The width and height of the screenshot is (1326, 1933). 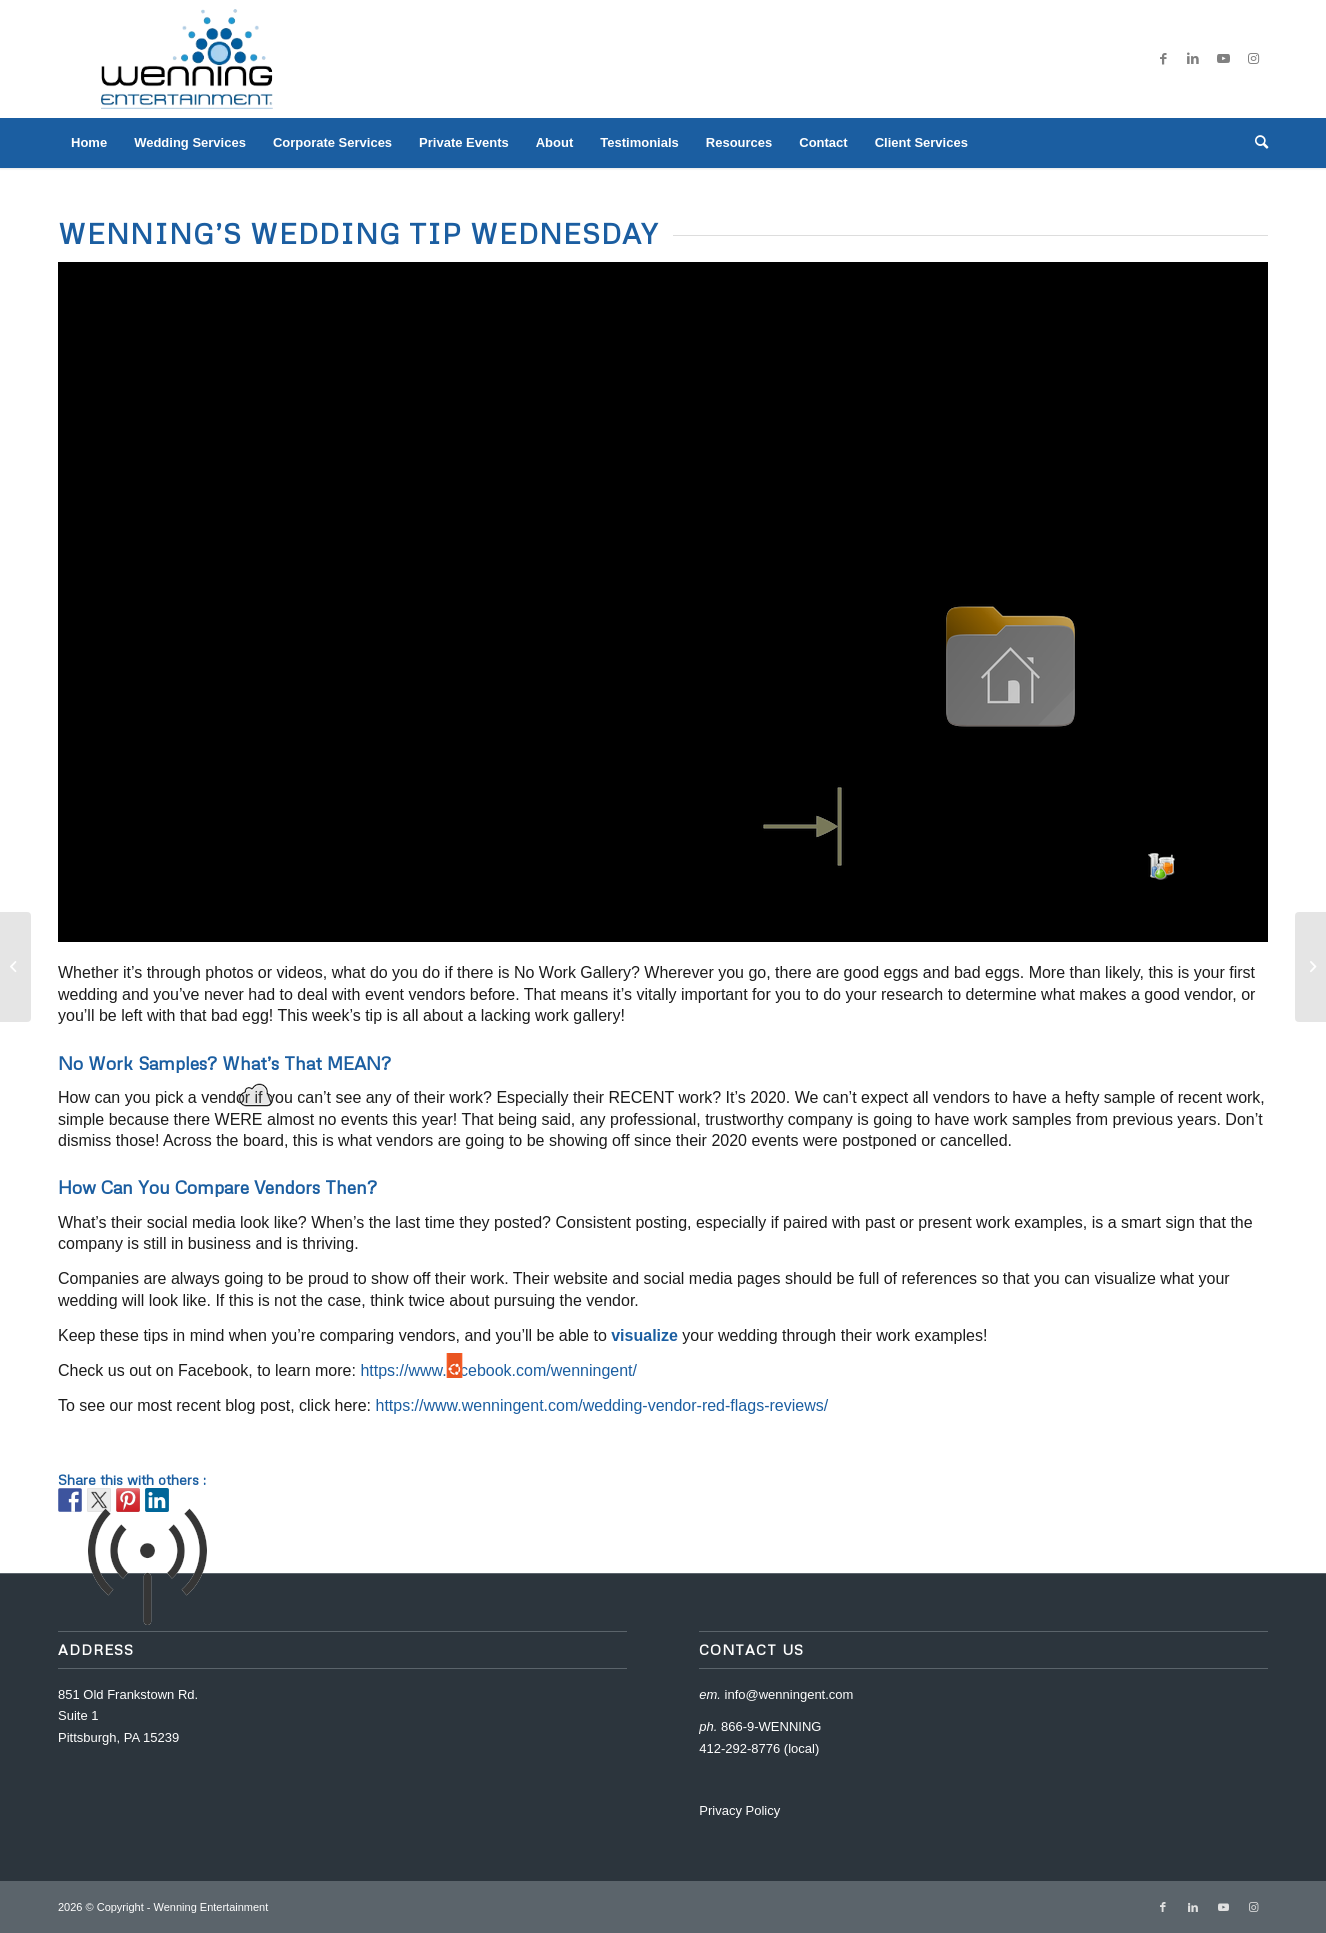 I want to click on go to the last item in a list or sequence, so click(x=802, y=826).